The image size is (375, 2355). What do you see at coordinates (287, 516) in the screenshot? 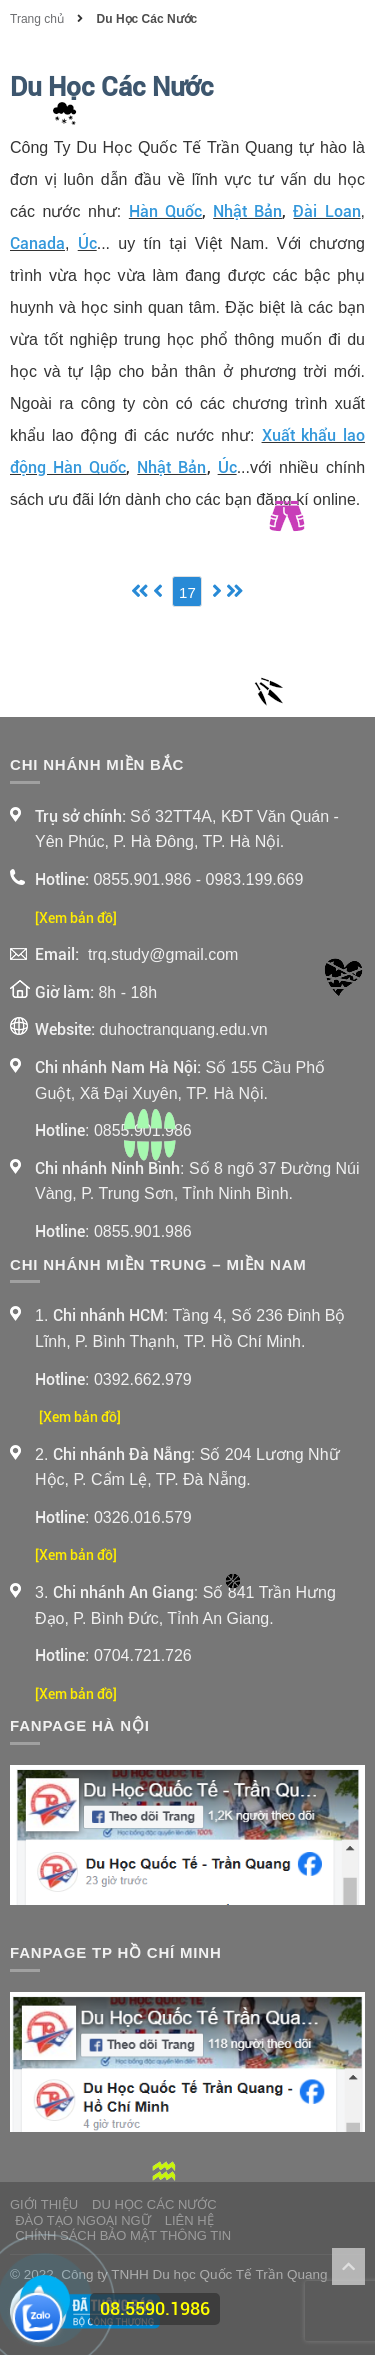
I see `select shorts or casual clothing option` at bounding box center [287, 516].